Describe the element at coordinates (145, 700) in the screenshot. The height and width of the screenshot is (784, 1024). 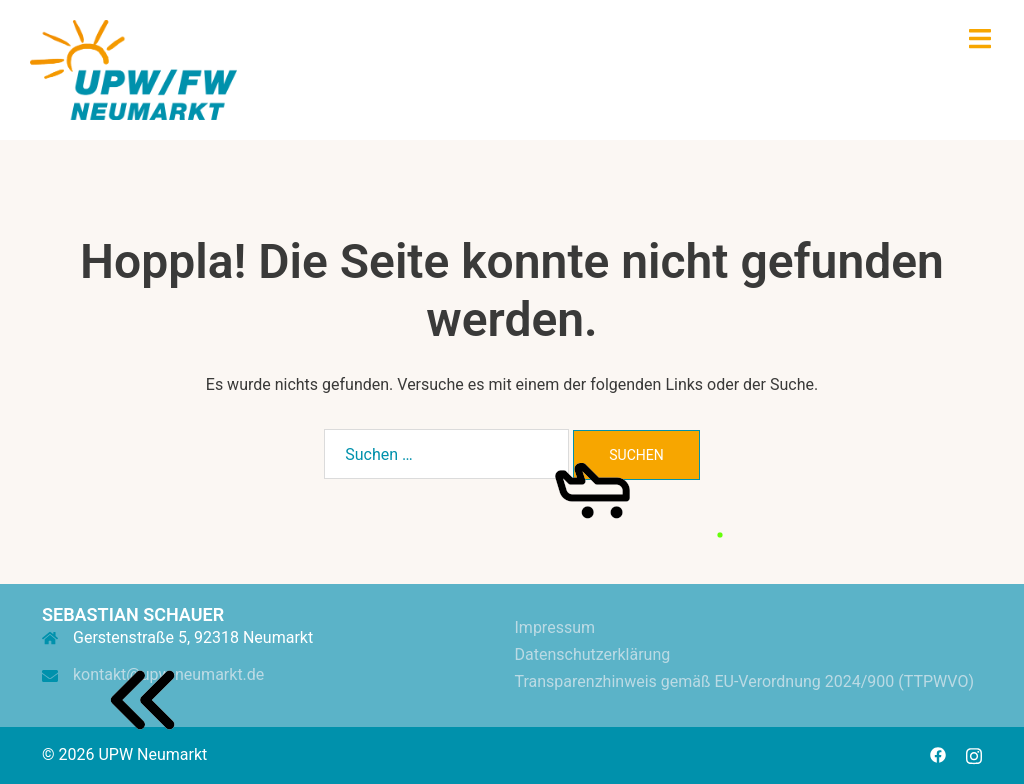
I see `go back to the beginning` at that location.